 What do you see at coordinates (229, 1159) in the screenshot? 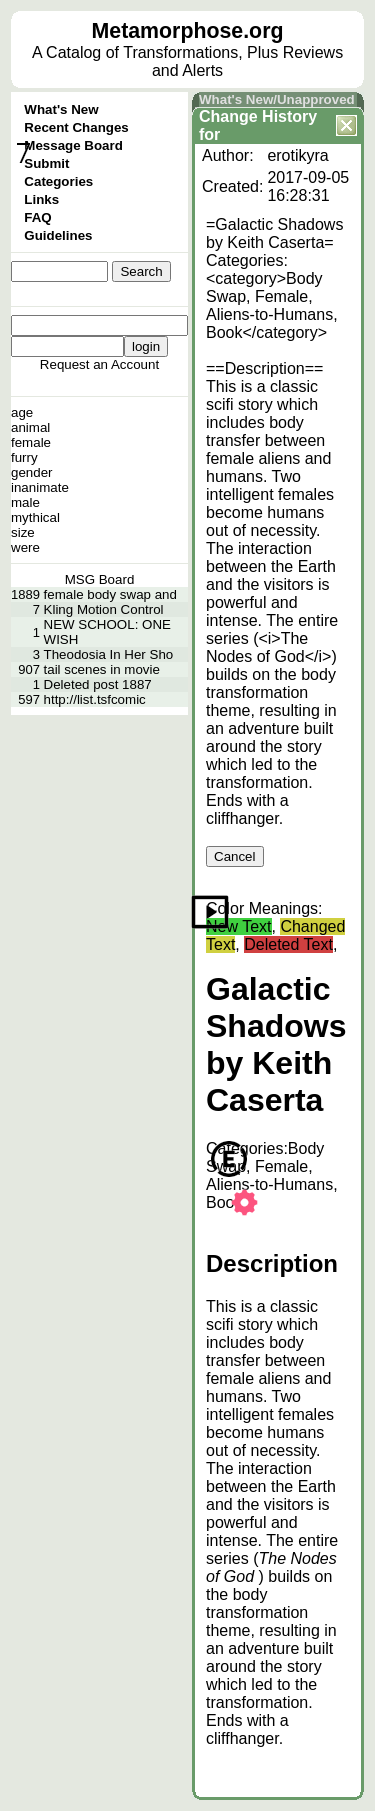
I see `open the Expensify app` at bounding box center [229, 1159].